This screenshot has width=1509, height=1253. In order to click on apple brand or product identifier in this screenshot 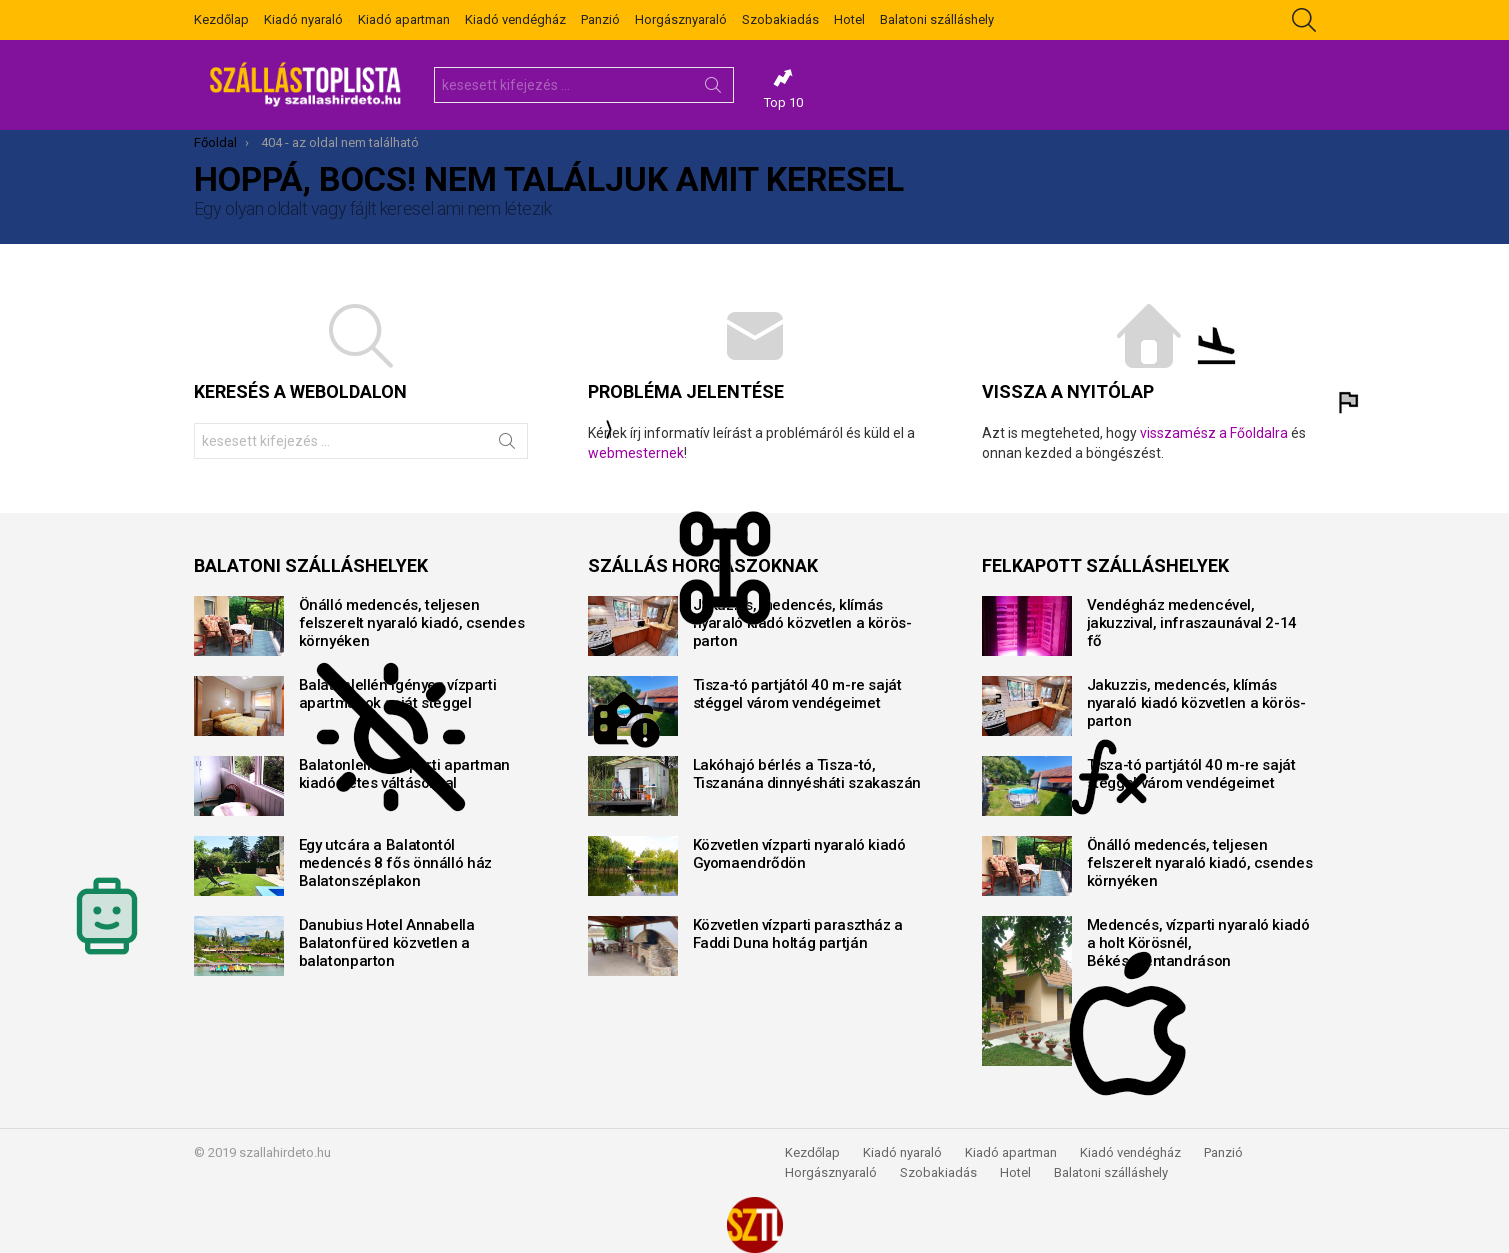, I will do `click(1131, 1027)`.